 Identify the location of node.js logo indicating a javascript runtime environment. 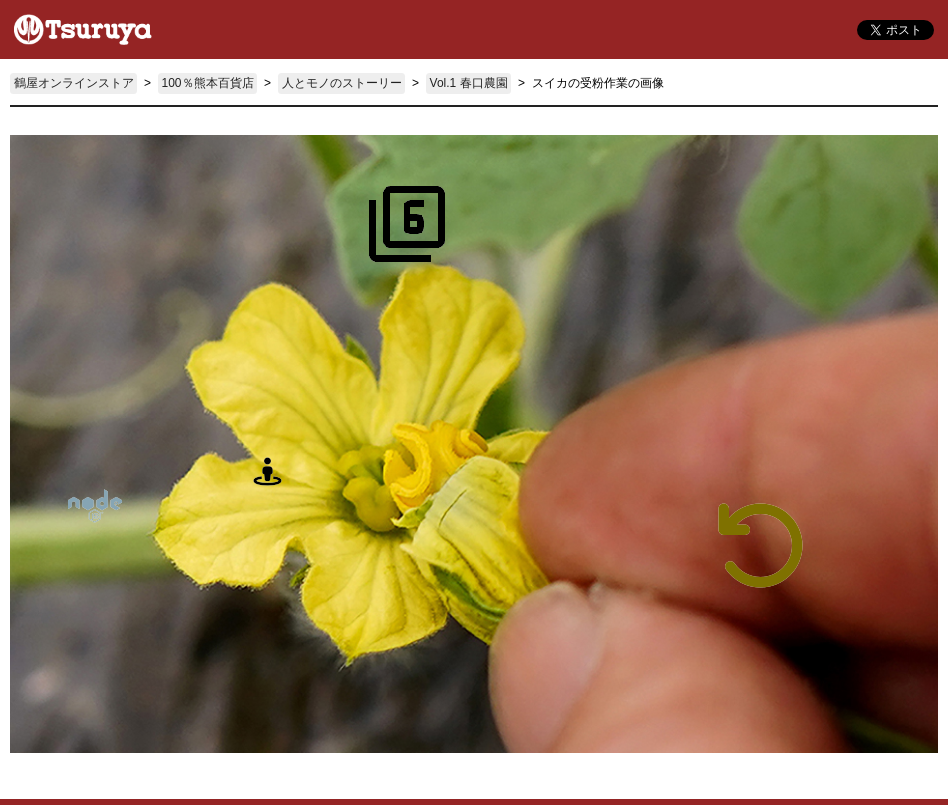
(95, 506).